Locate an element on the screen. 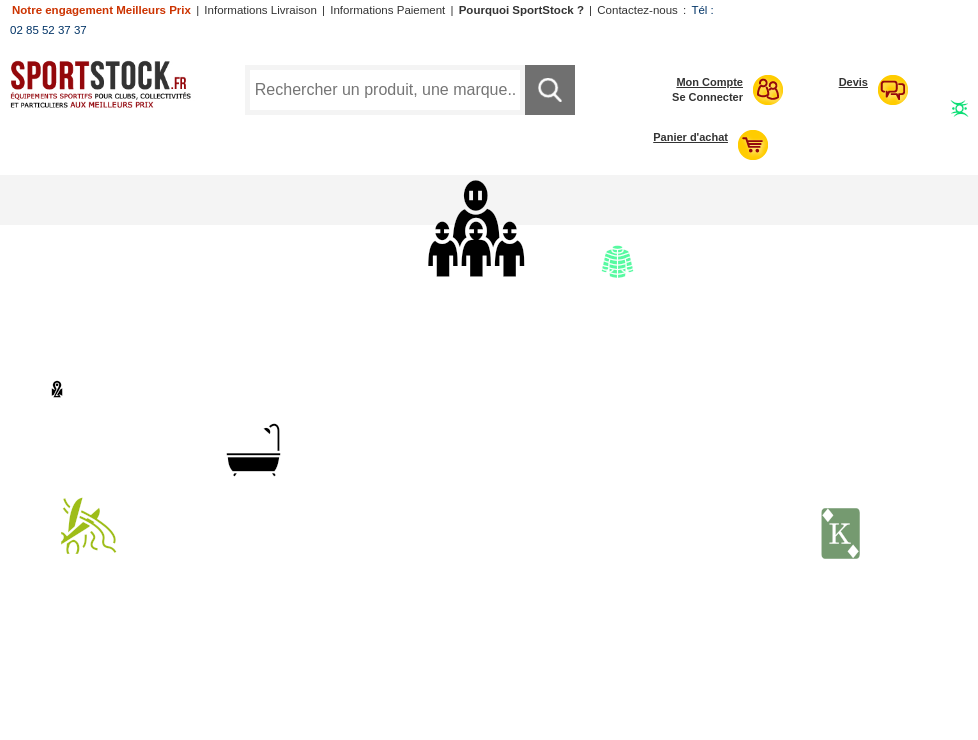  indicates bathroom or bathing facilities is located at coordinates (253, 449).